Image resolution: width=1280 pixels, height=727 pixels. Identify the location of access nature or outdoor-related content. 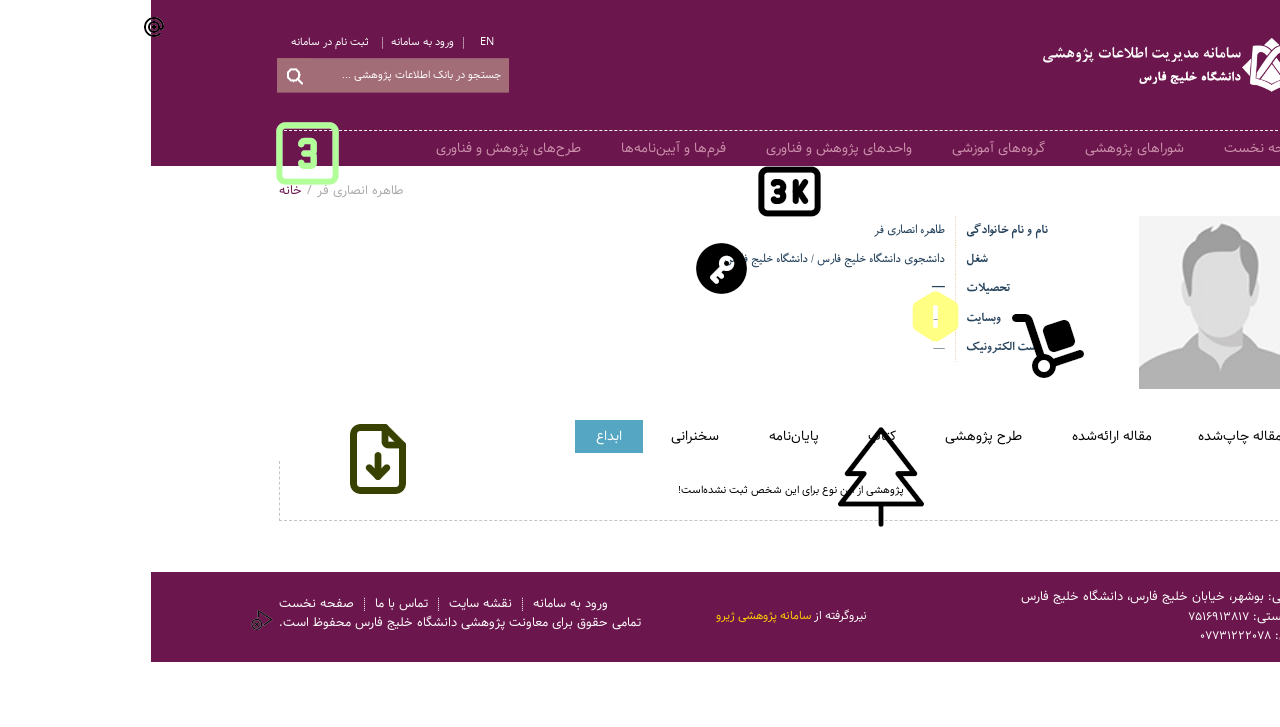
(881, 477).